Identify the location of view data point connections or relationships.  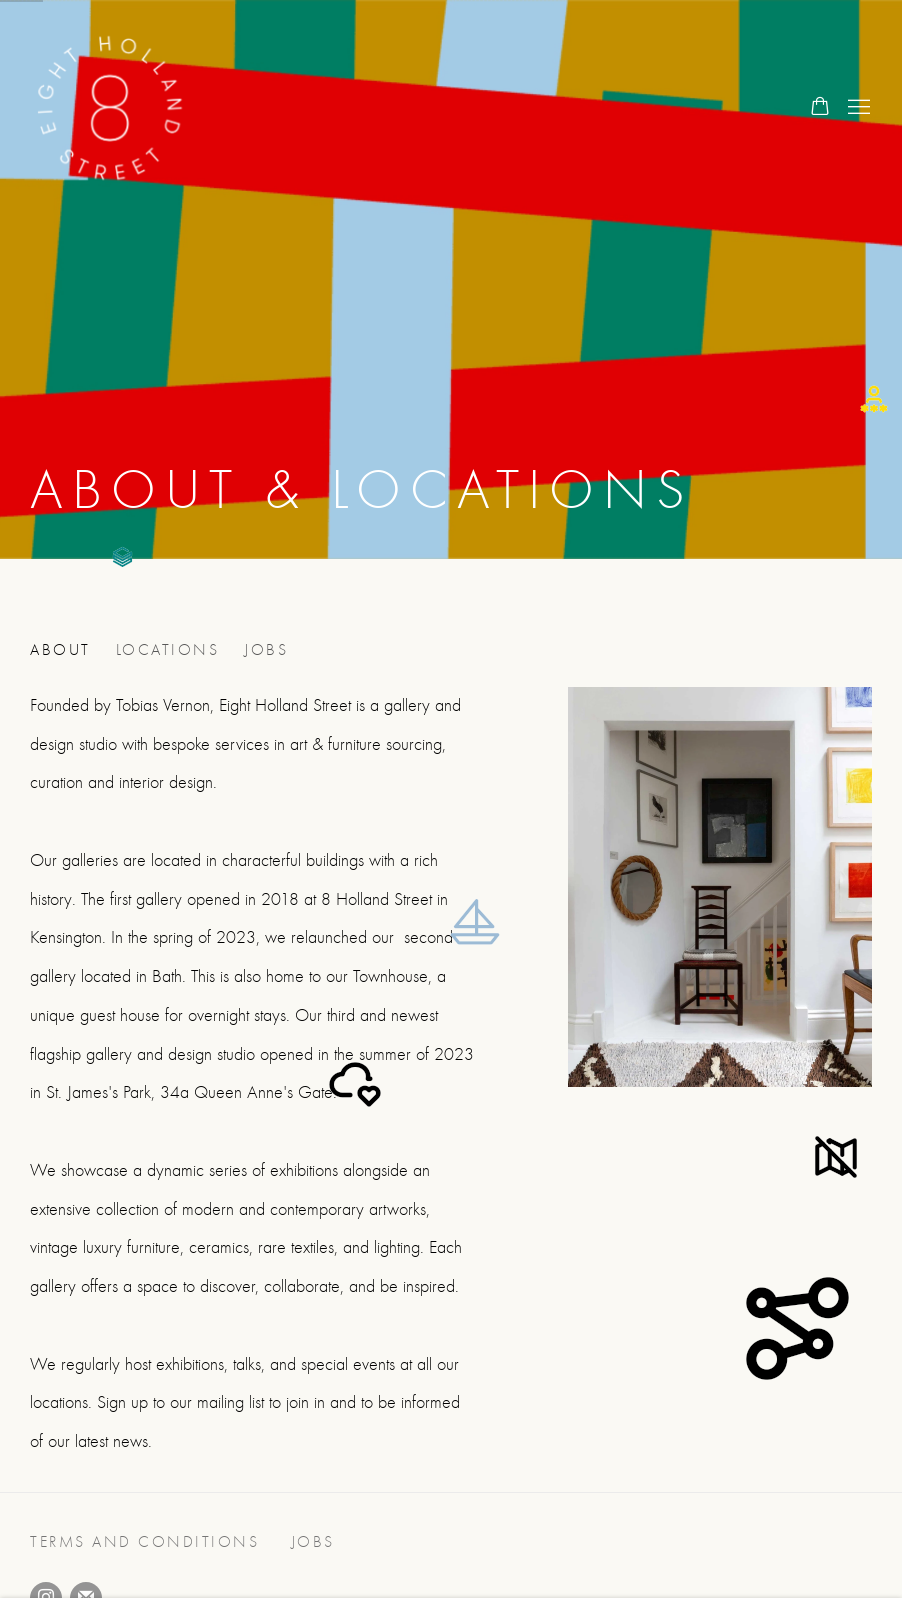
(797, 1328).